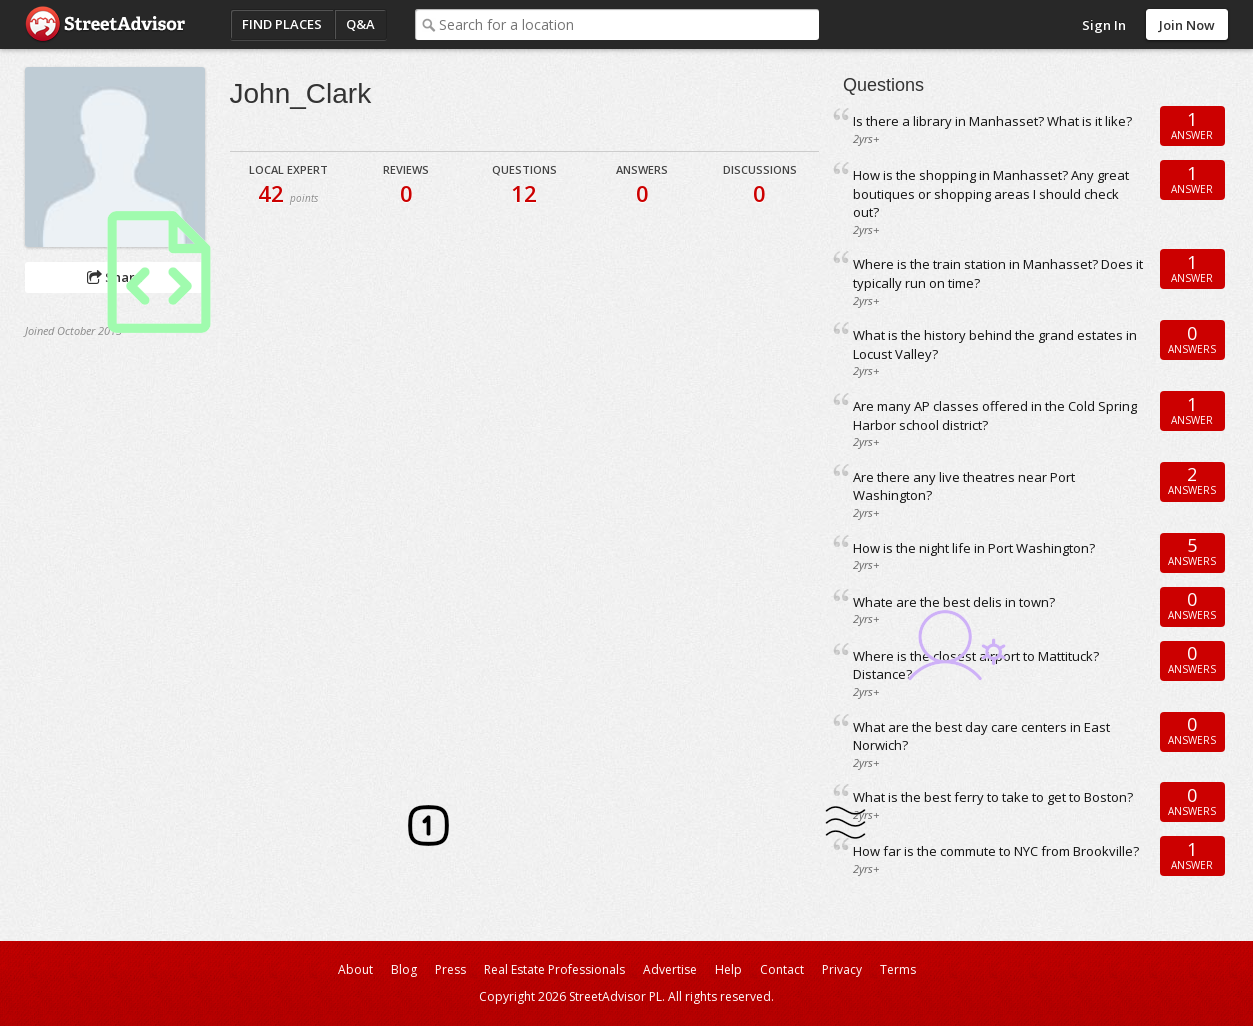  What do you see at coordinates (953, 648) in the screenshot?
I see `access user settings` at bounding box center [953, 648].